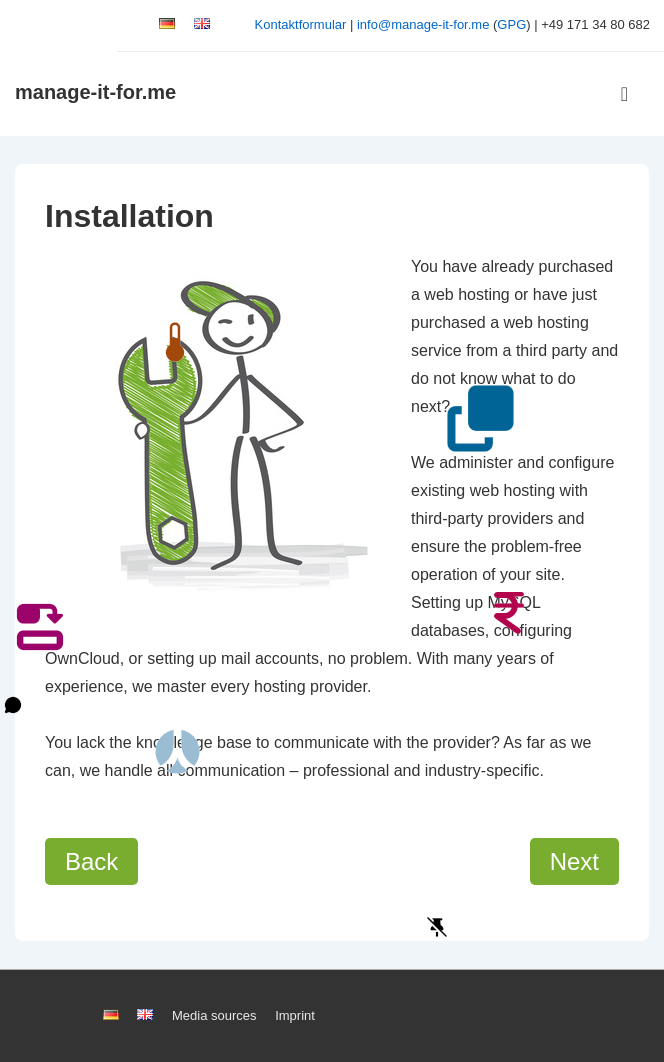  Describe the element at coordinates (177, 751) in the screenshot. I see `renren social network logo` at that location.